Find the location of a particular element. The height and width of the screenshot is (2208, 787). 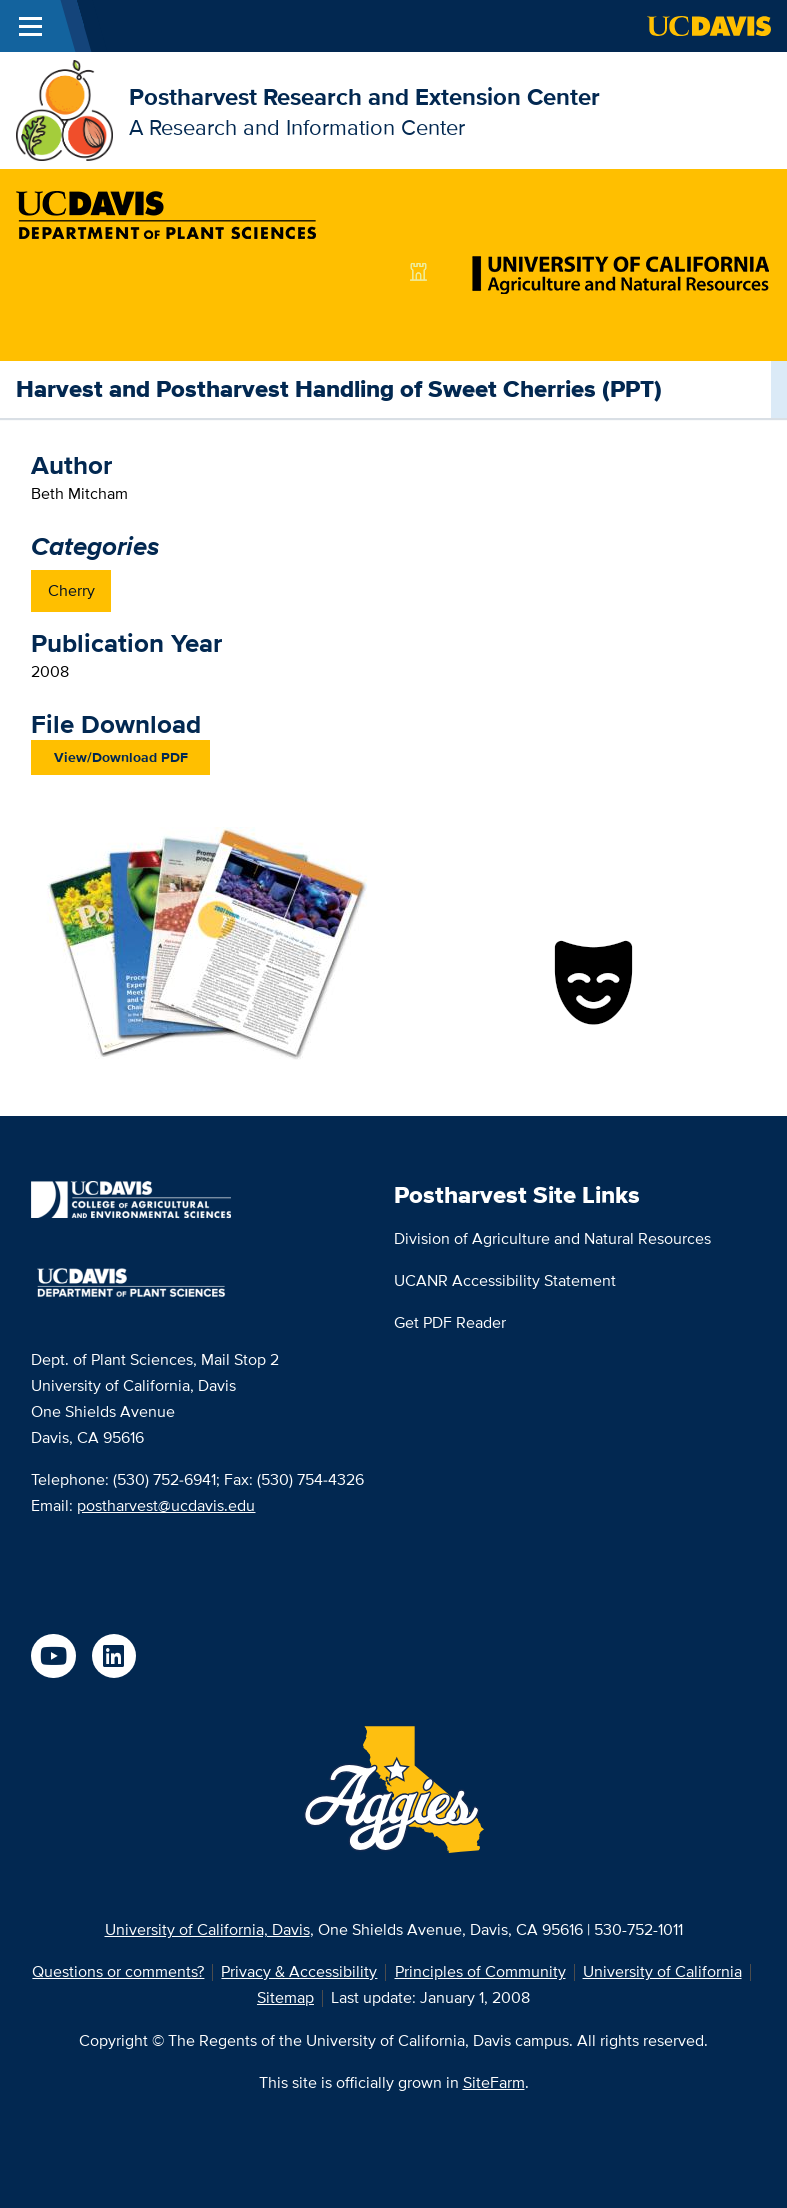

access castle or fortress-themed content is located at coordinates (418, 271).